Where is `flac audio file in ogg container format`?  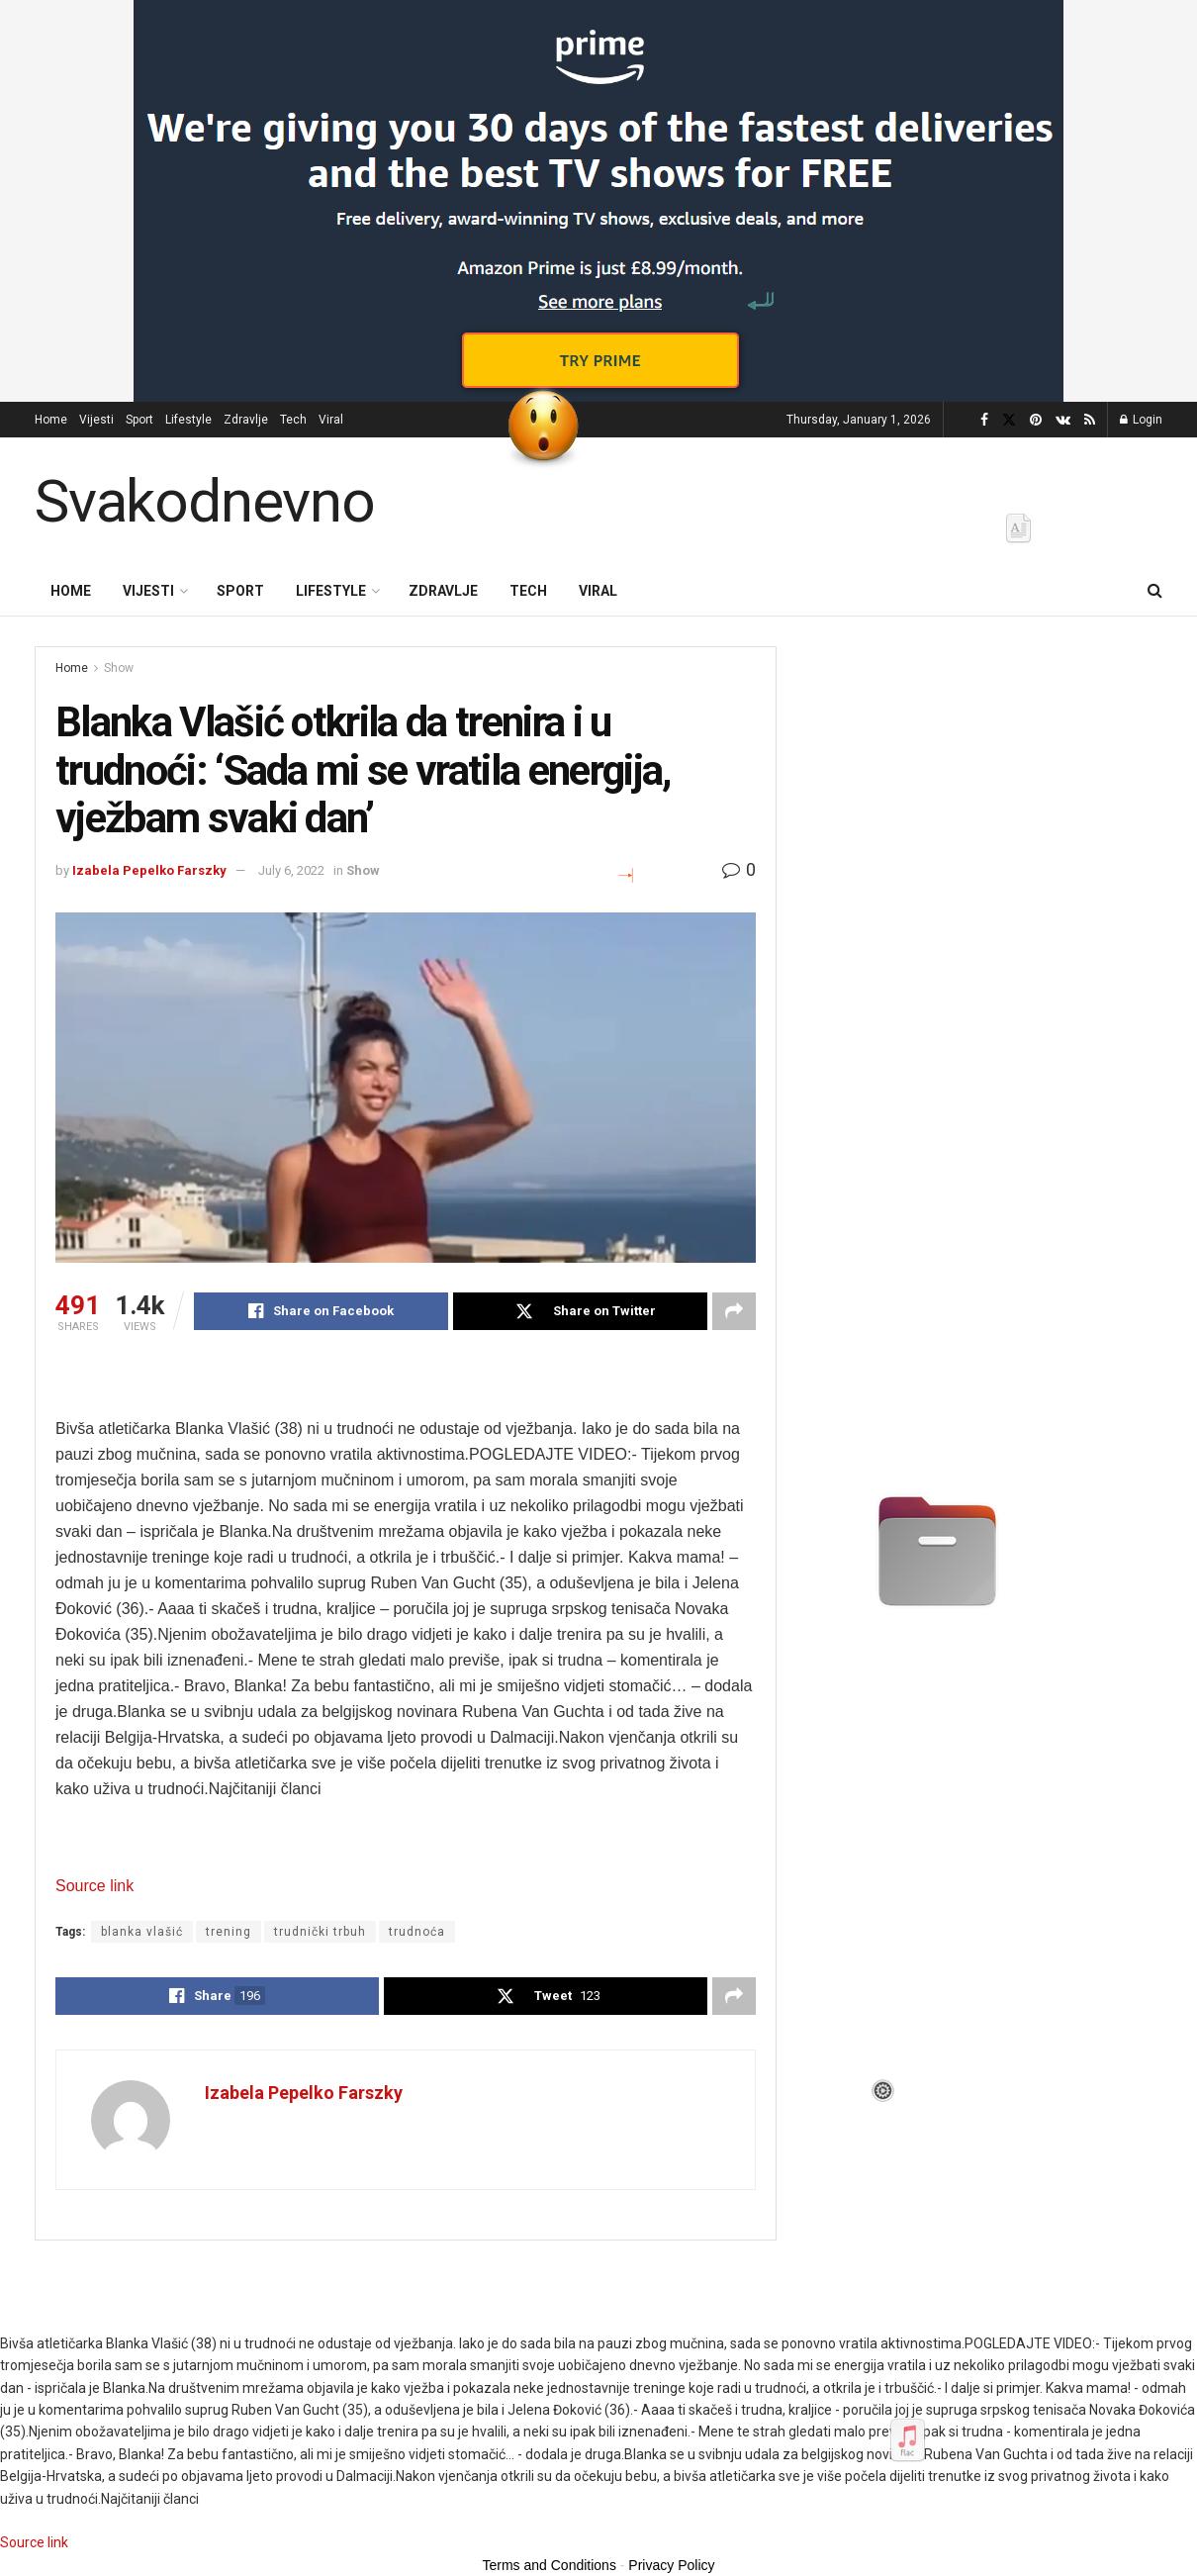
flac audio file in ogg container format is located at coordinates (907, 2439).